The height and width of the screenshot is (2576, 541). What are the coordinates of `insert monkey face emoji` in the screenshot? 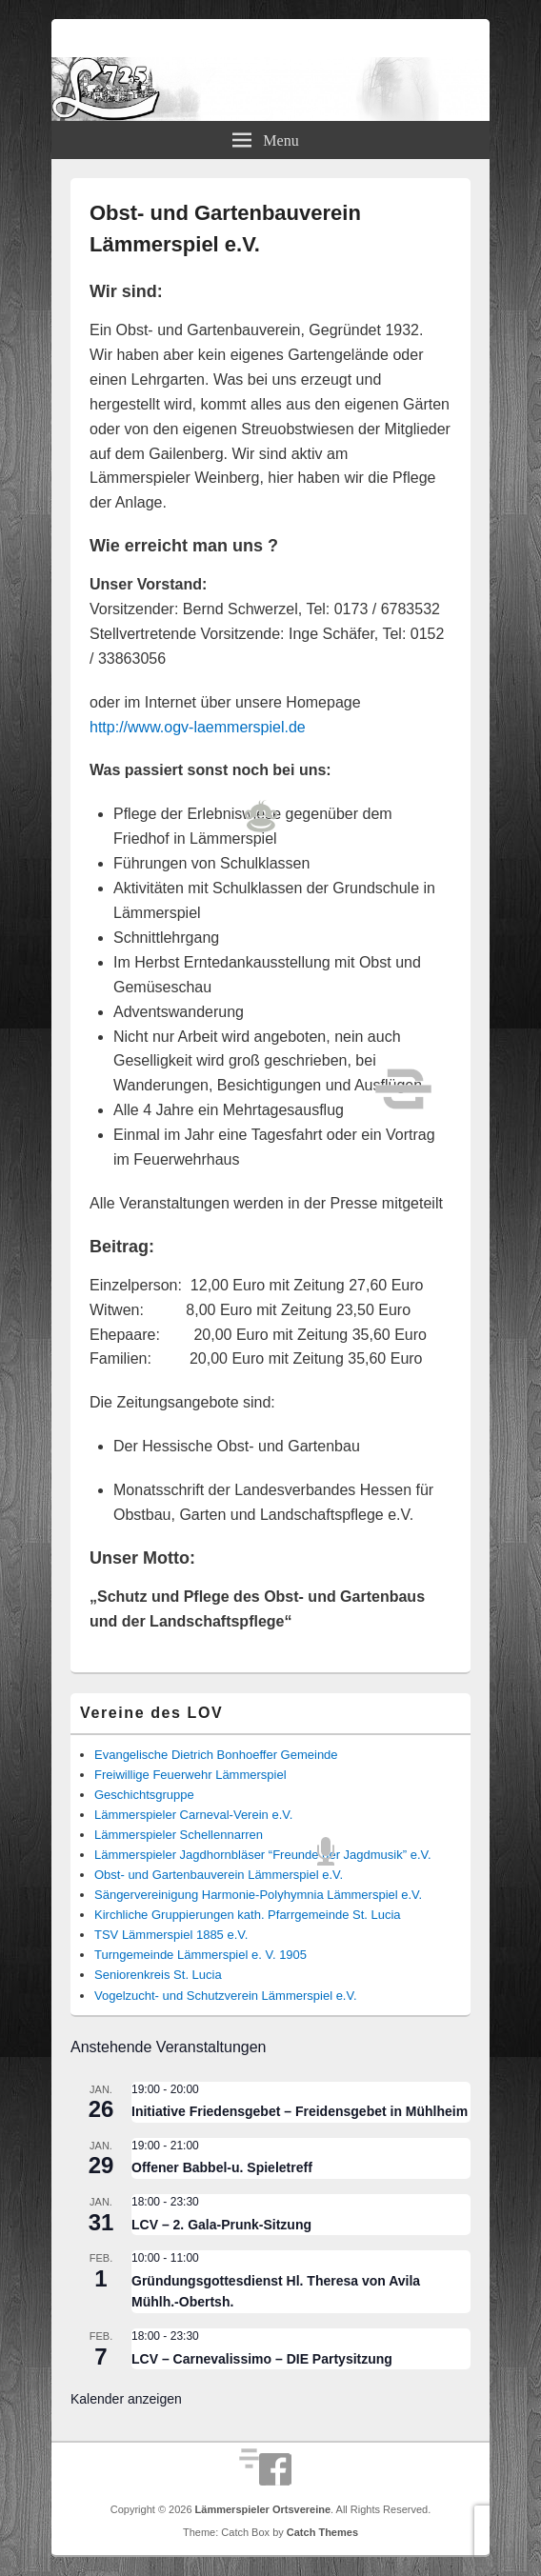 It's located at (261, 816).